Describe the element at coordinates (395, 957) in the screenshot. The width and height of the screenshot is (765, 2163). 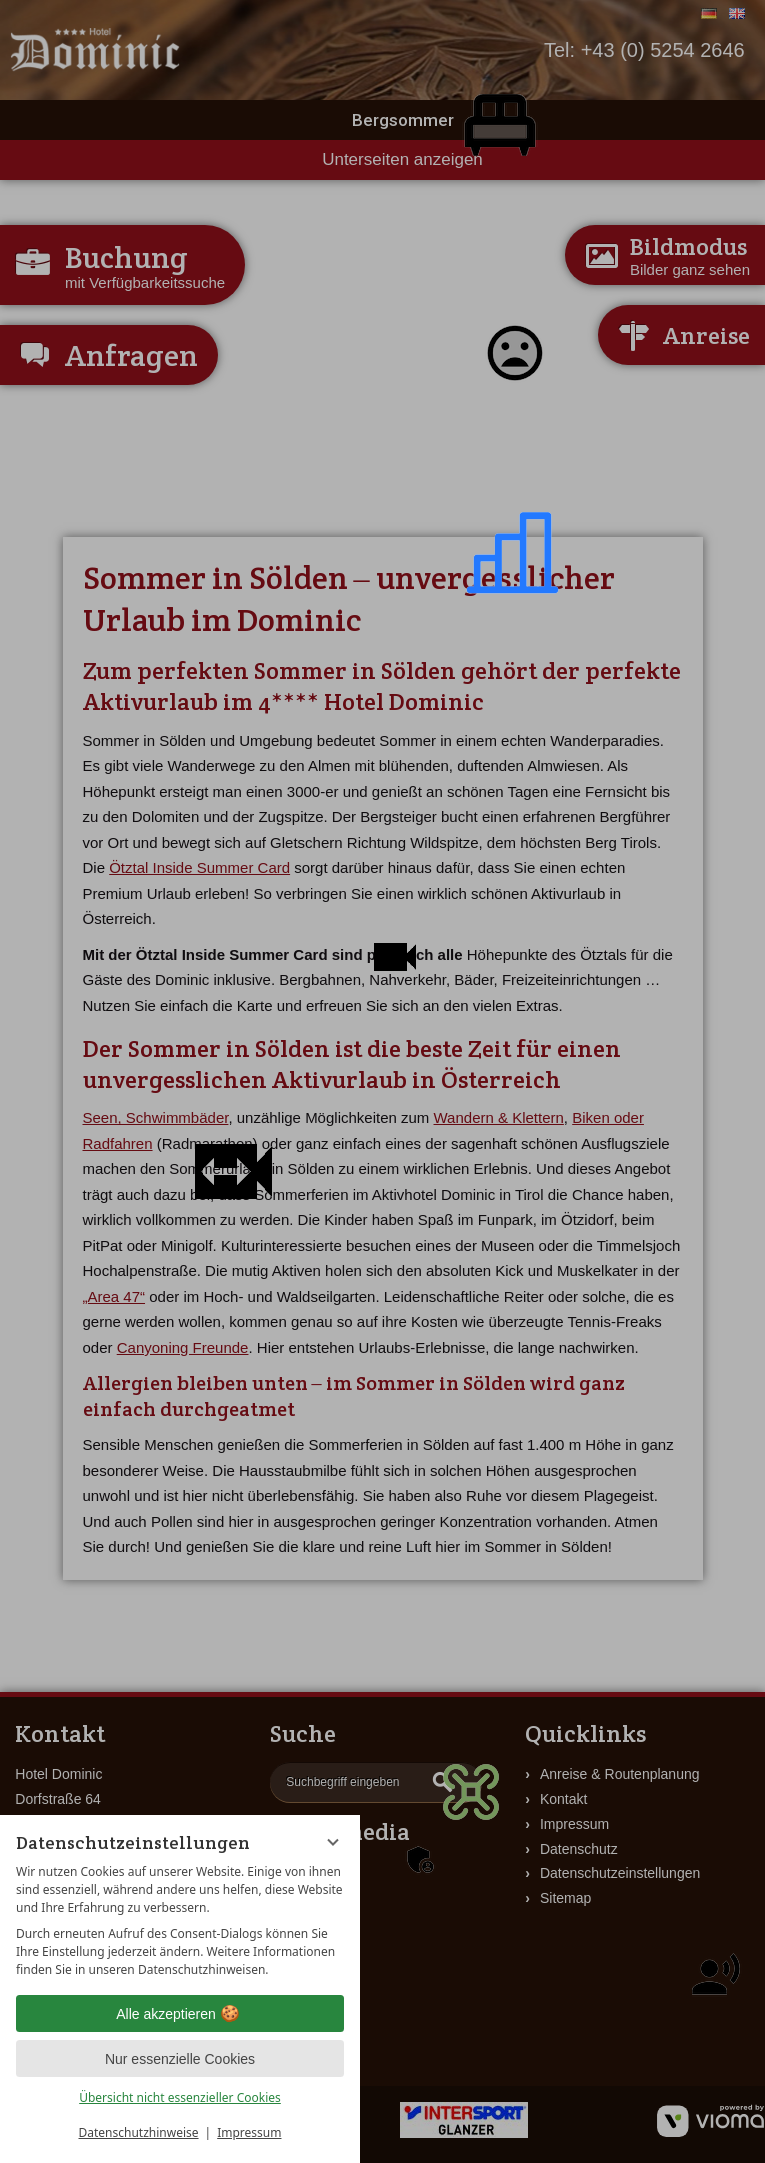
I see `start a video call` at that location.